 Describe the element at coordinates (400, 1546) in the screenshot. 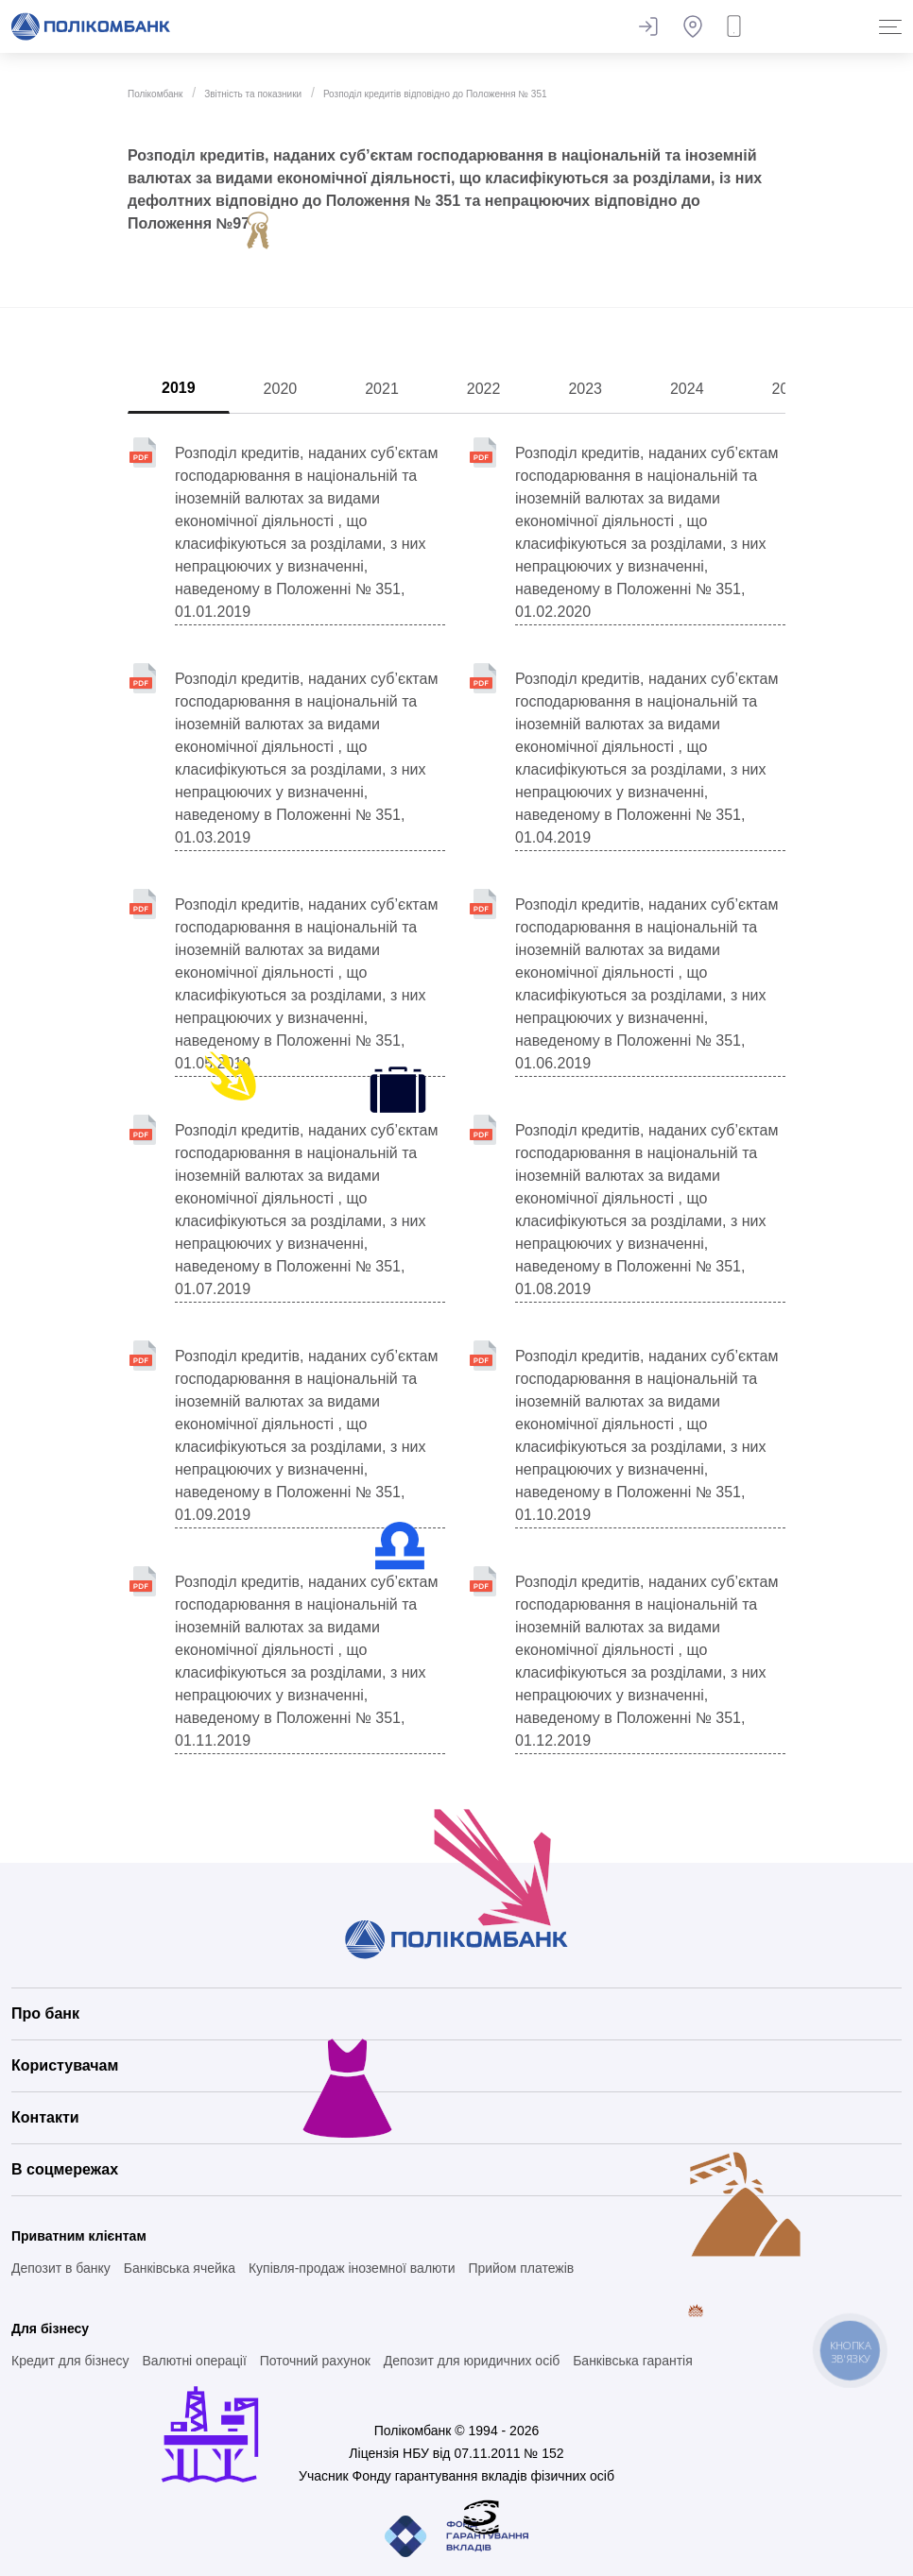

I see `libra zodiac sign indicator` at that location.